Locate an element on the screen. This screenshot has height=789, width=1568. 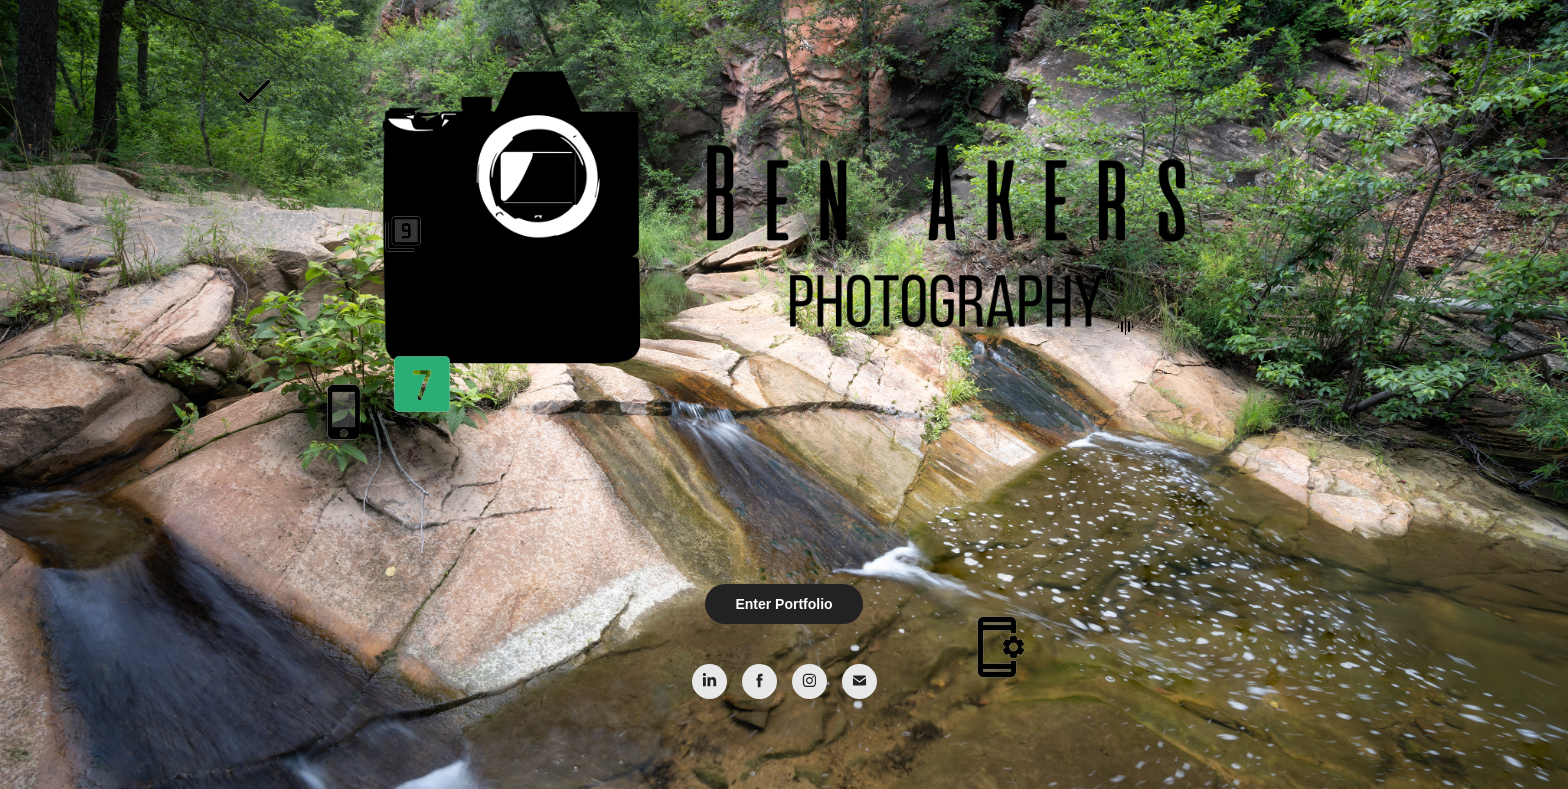
indicates mobile device or smartphone is located at coordinates (345, 412).